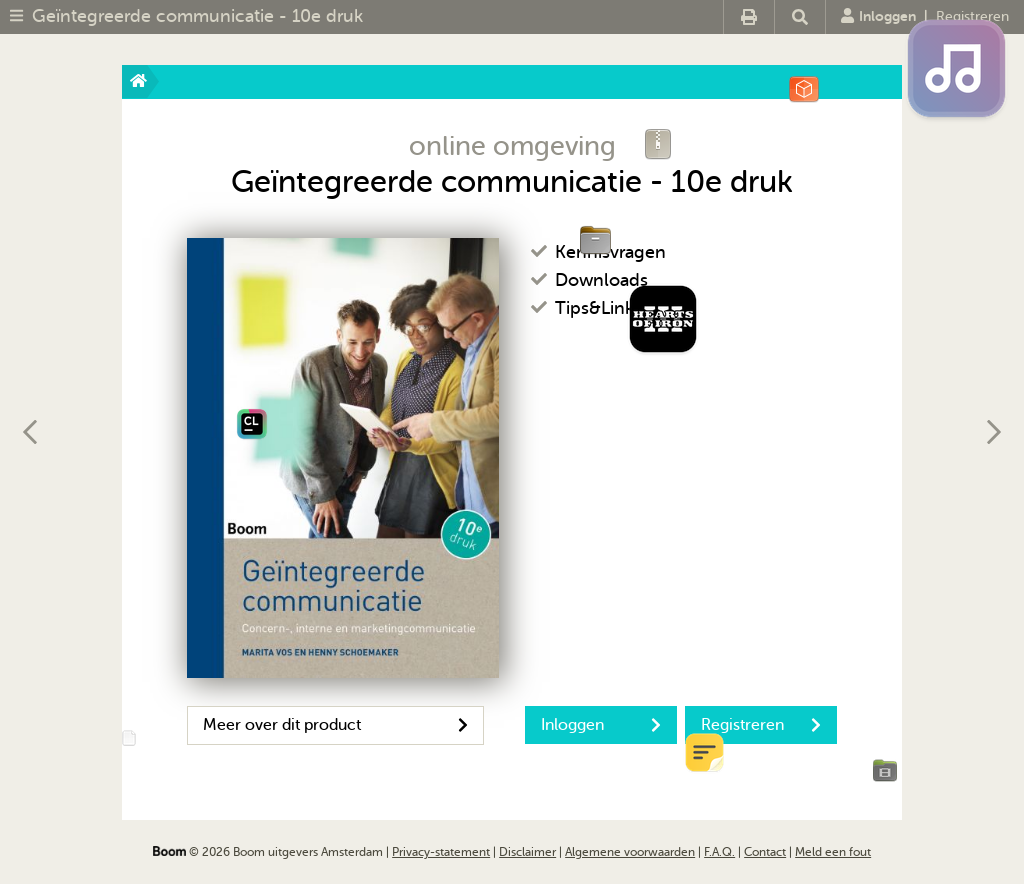  I want to click on a binary STL 3D model file, so click(804, 88).